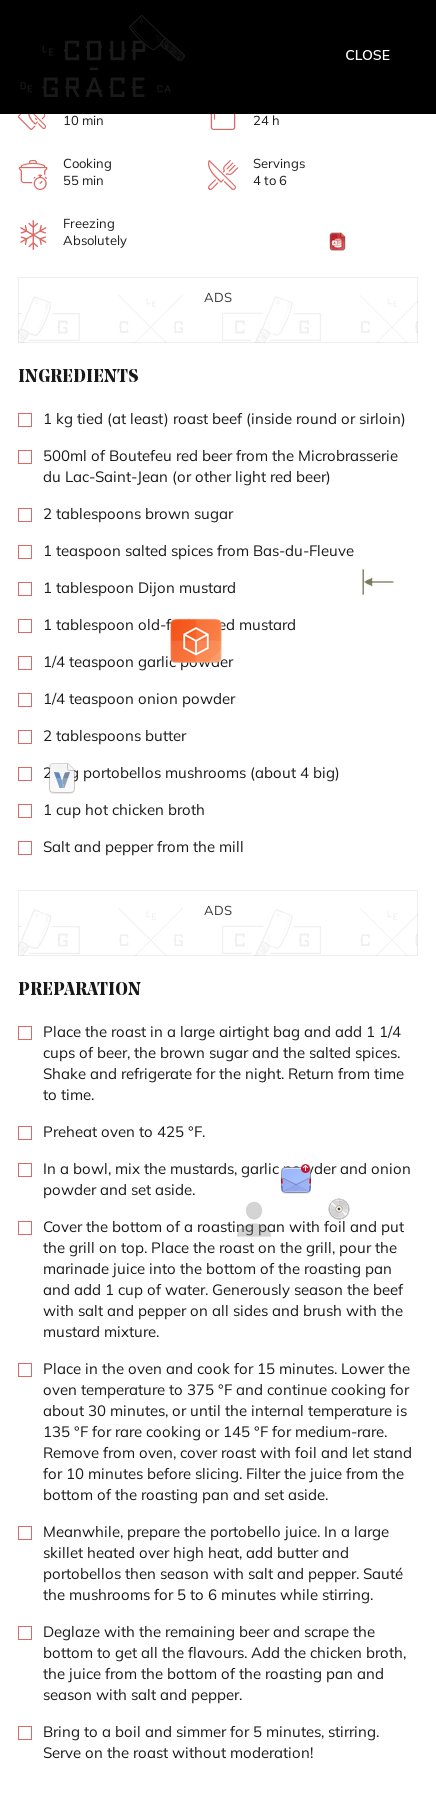 The image size is (436, 1796). What do you see at coordinates (62, 778) in the screenshot?
I see `a v programming language source file` at bounding box center [62, 778].